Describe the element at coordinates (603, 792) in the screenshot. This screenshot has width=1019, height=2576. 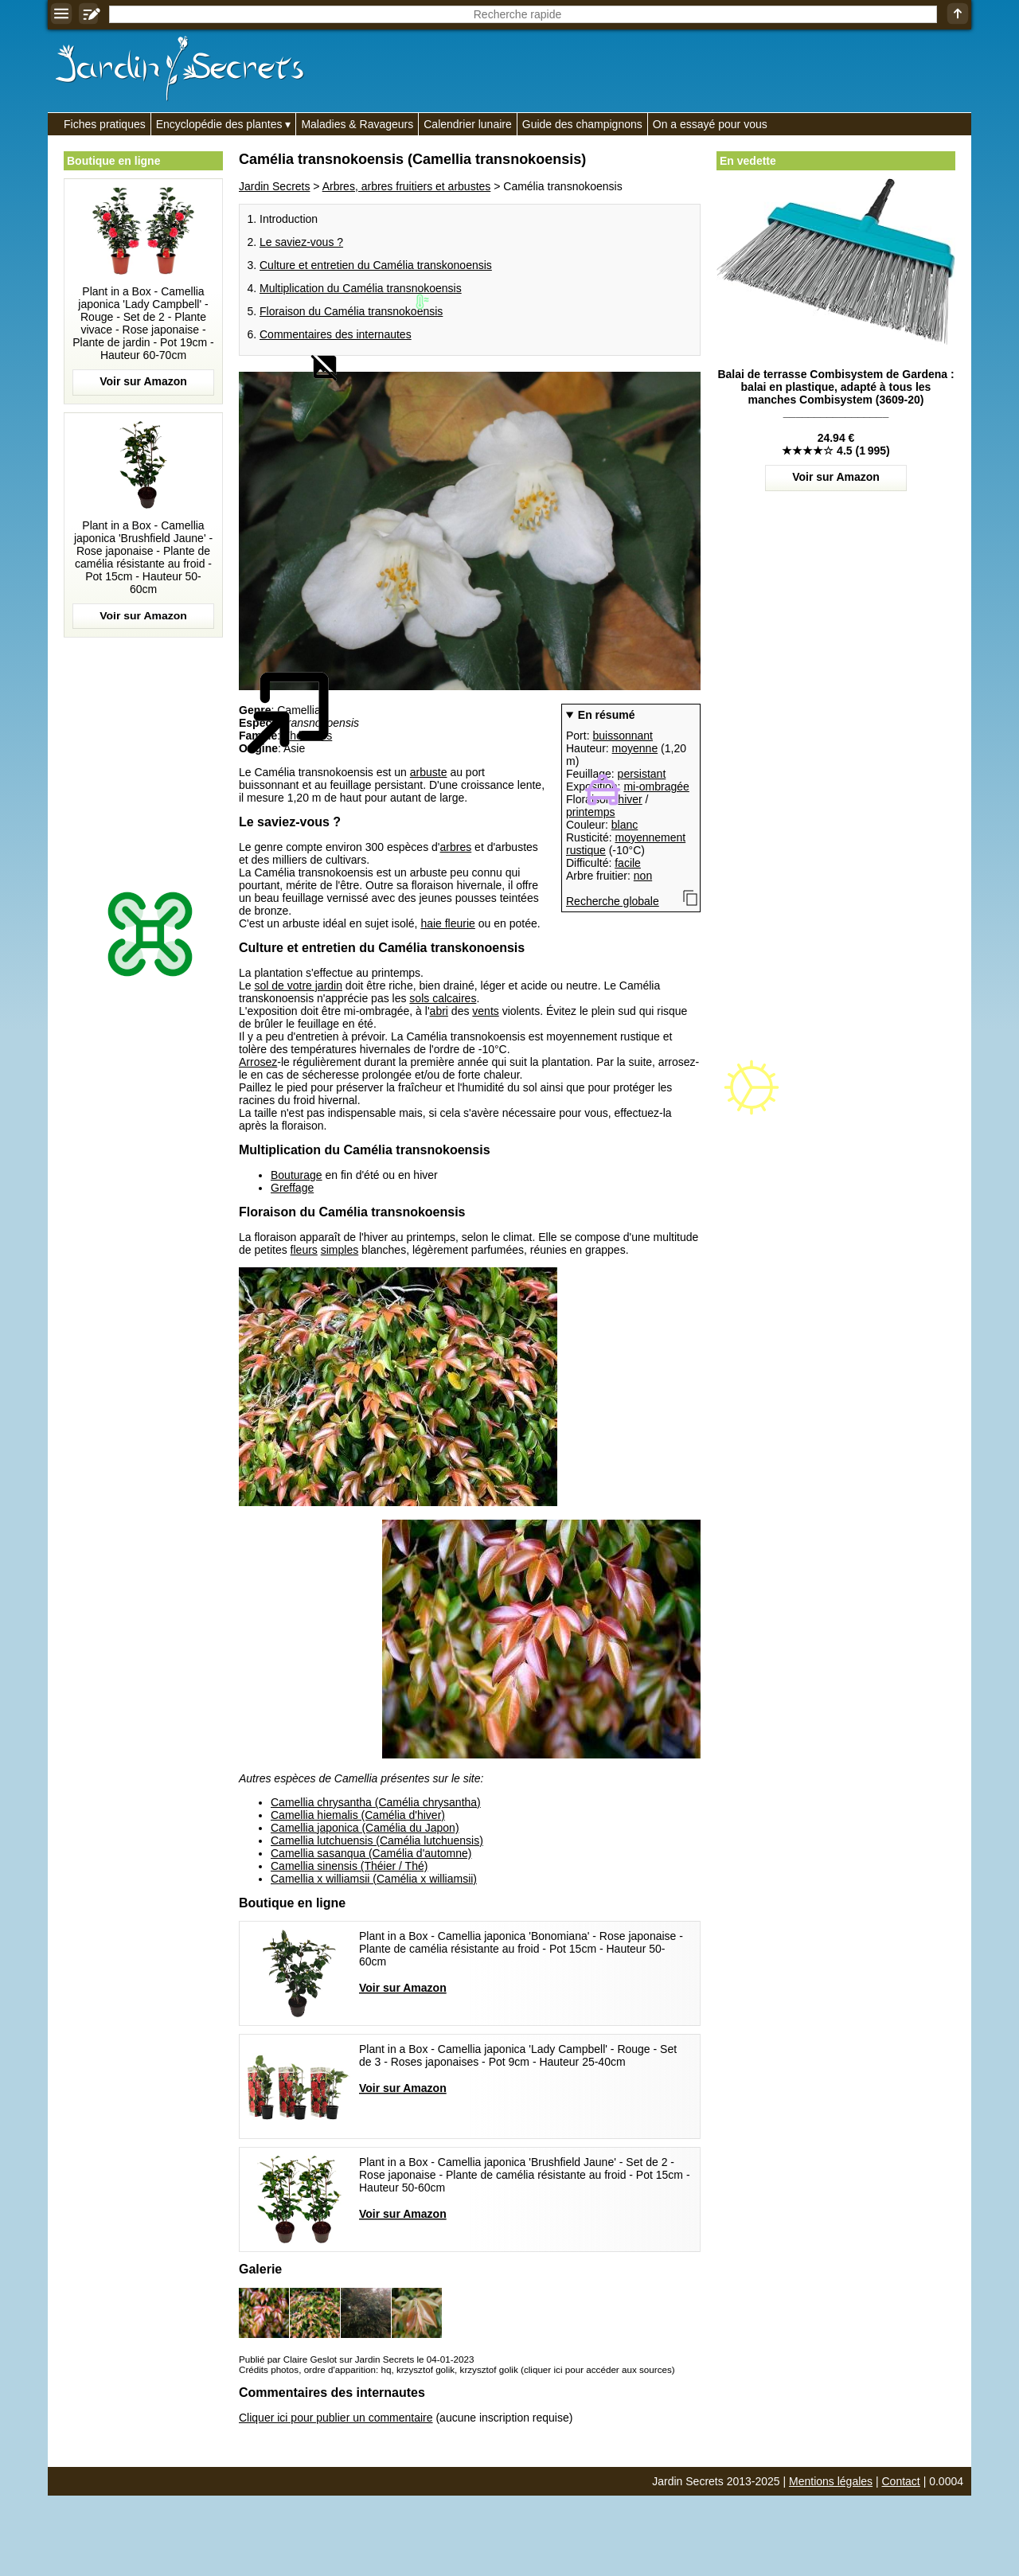
I see `request a taxi or cab ride` at that location.